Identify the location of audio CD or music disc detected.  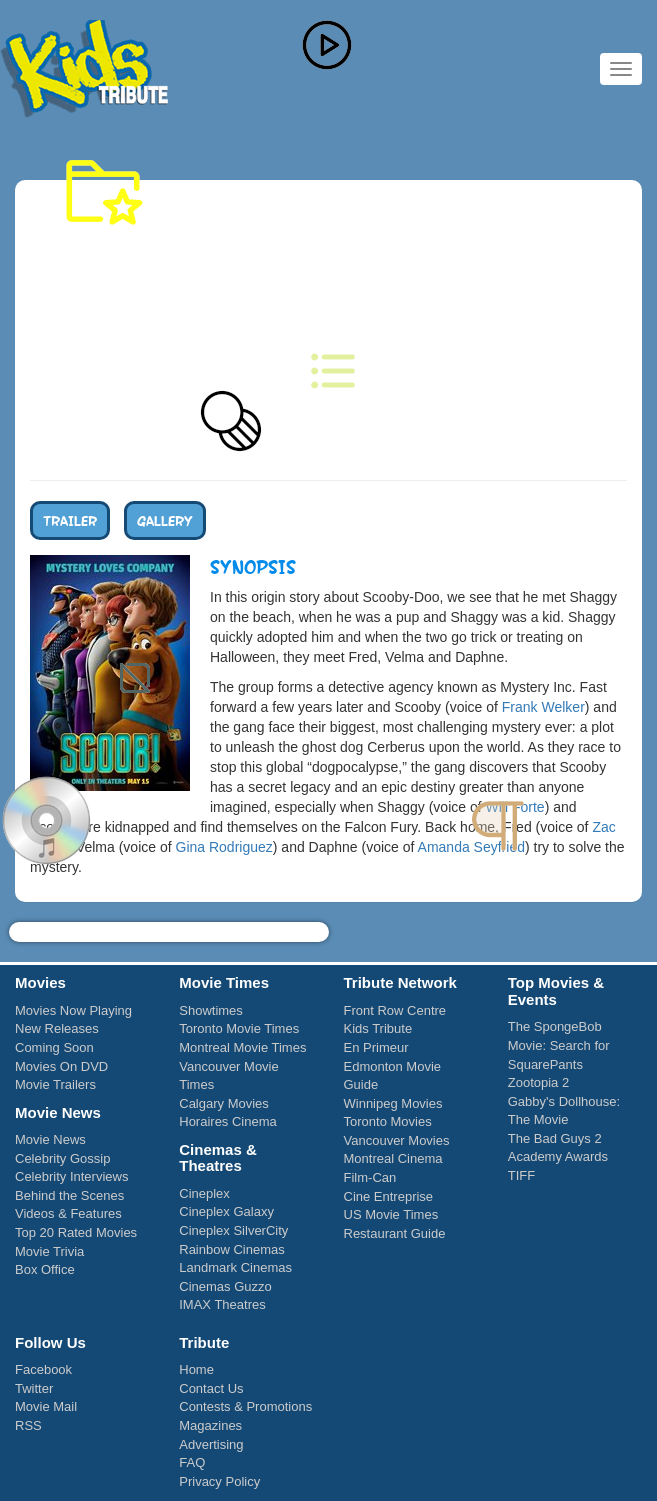
(46, 820).